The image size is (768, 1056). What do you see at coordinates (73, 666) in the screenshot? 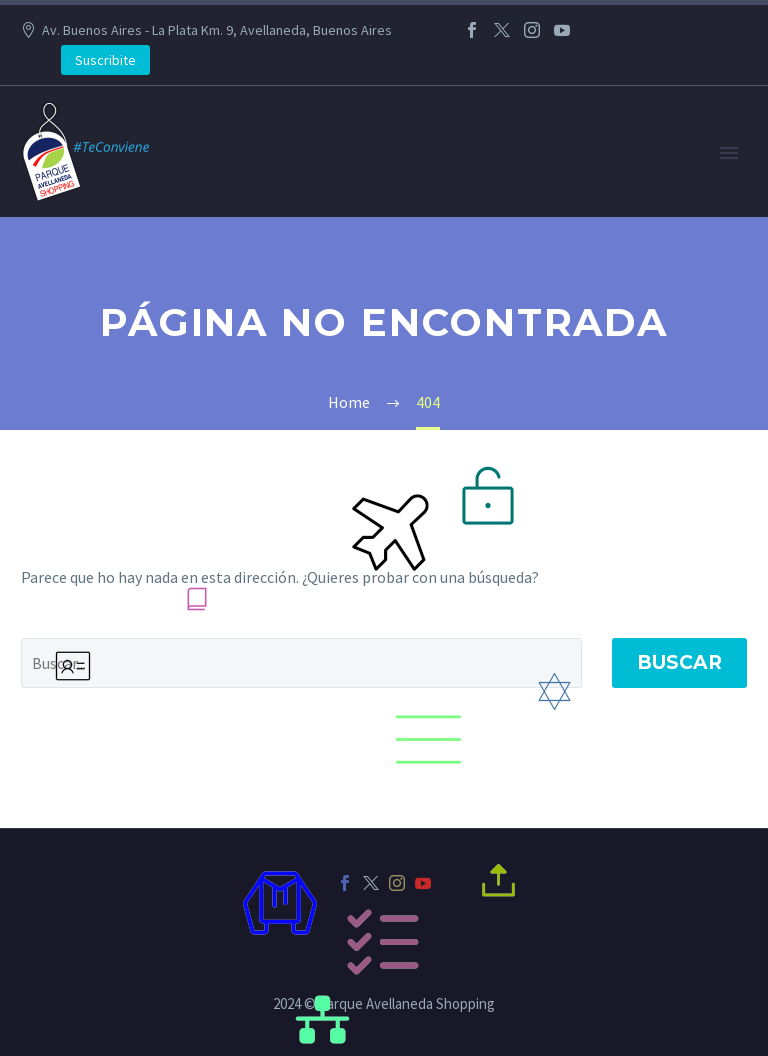
I see `view profile or account information` at bounding box center [73, 666].